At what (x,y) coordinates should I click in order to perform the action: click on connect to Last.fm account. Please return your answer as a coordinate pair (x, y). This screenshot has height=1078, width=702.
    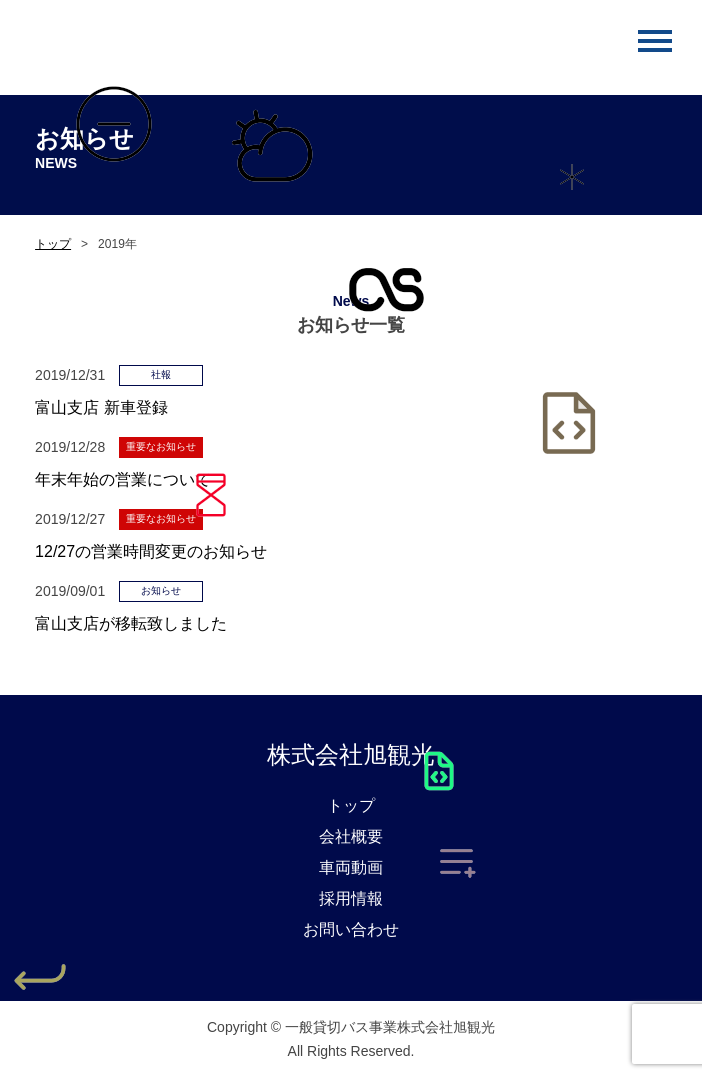
    Looking at the image, I should click on (386, 288).